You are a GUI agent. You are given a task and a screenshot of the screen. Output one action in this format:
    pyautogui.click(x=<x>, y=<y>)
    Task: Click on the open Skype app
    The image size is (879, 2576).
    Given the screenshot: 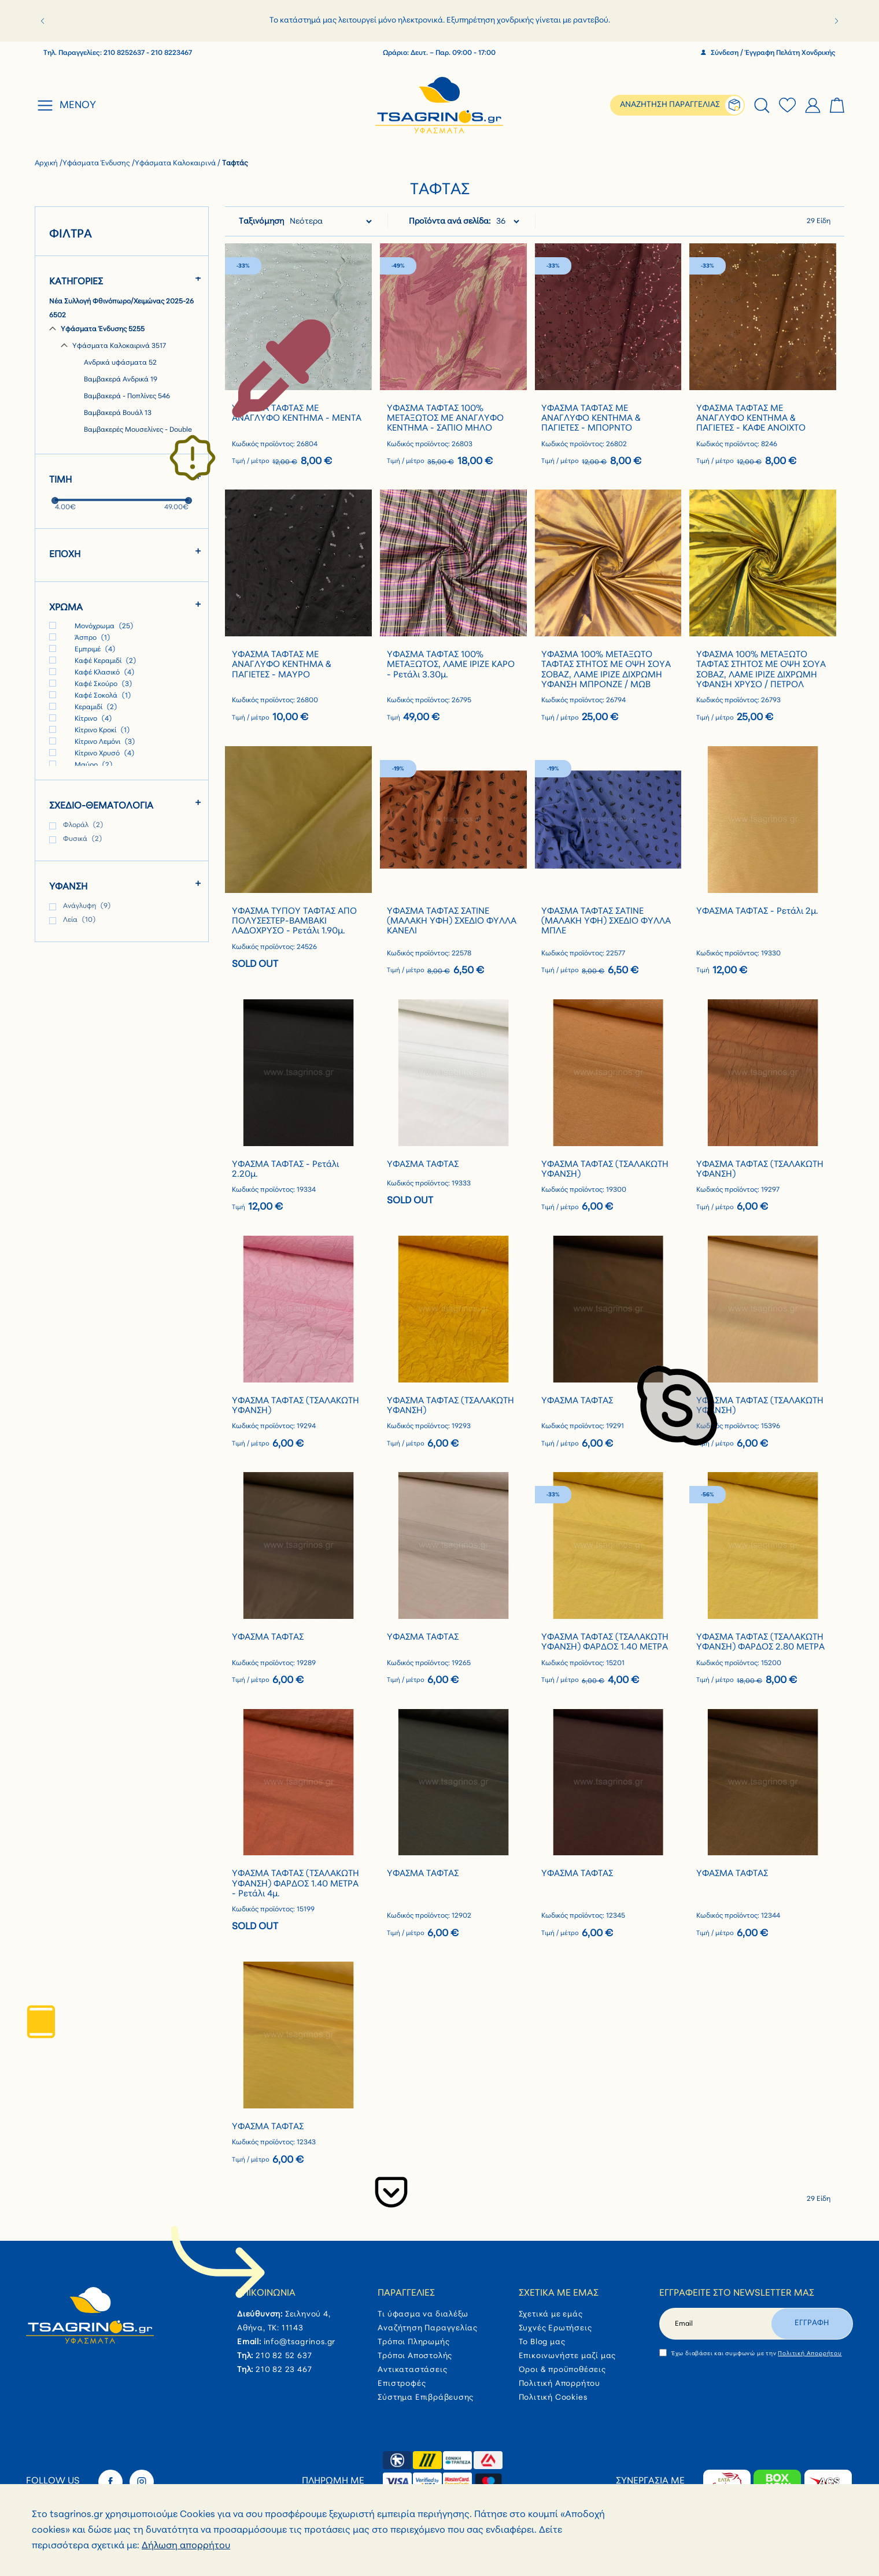 What is the action you would take?
    pyautogui.click(x=677, y=1406)
    